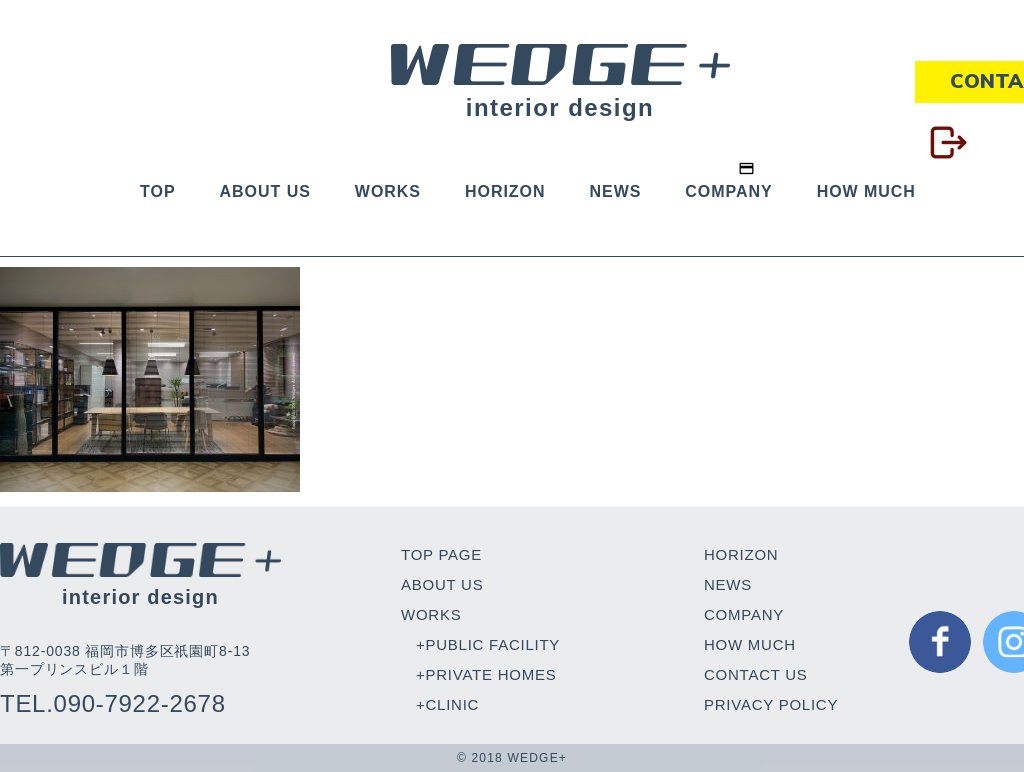  I want to click on access payment methods, so click(746, 168).